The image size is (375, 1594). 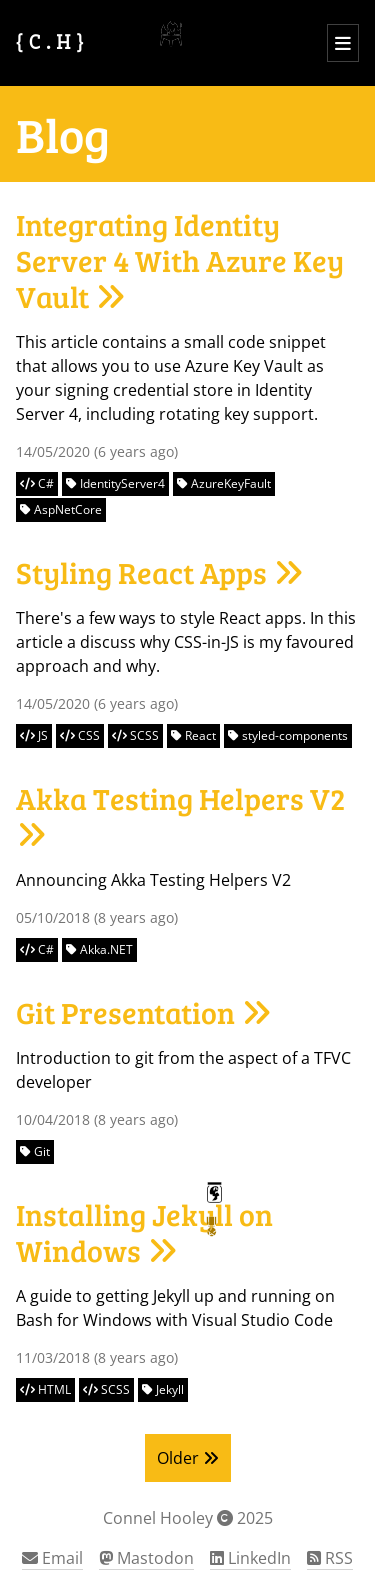 What do you see at coordinates (171, 34) in the screenshot?
I see `indicates fire pit or outdoor heating element` at bounding box center [171, 34].